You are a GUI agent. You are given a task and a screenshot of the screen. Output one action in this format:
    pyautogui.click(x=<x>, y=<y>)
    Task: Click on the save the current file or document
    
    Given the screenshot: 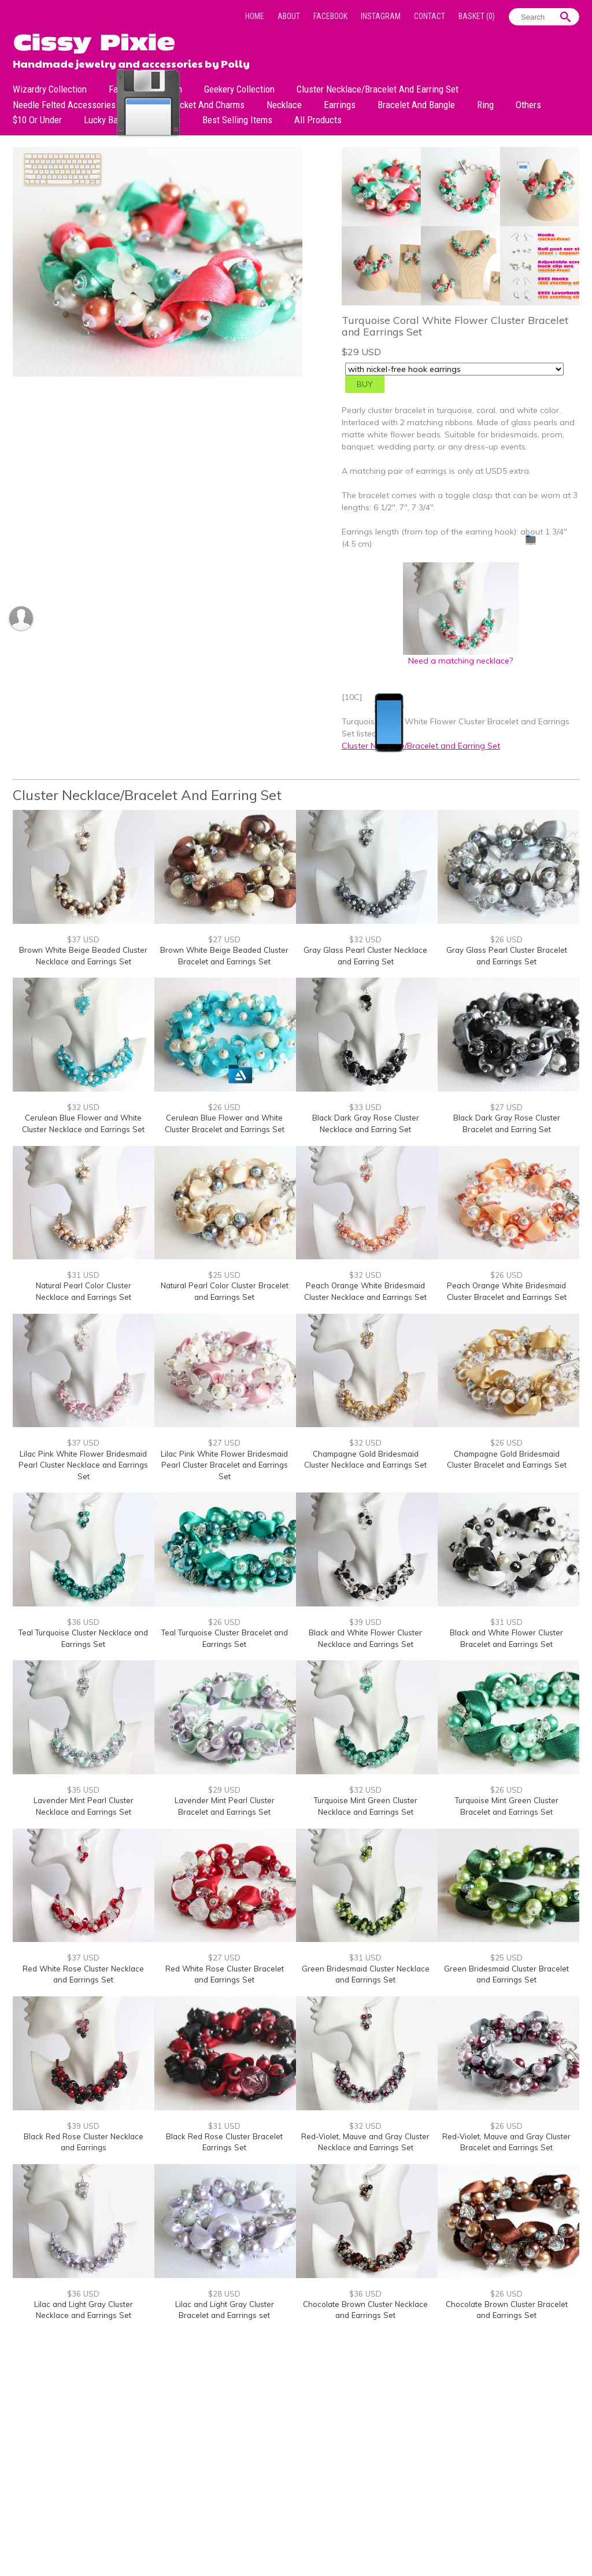 What is the action you would take?
    pyautogui.click(x=148, y=103)
    